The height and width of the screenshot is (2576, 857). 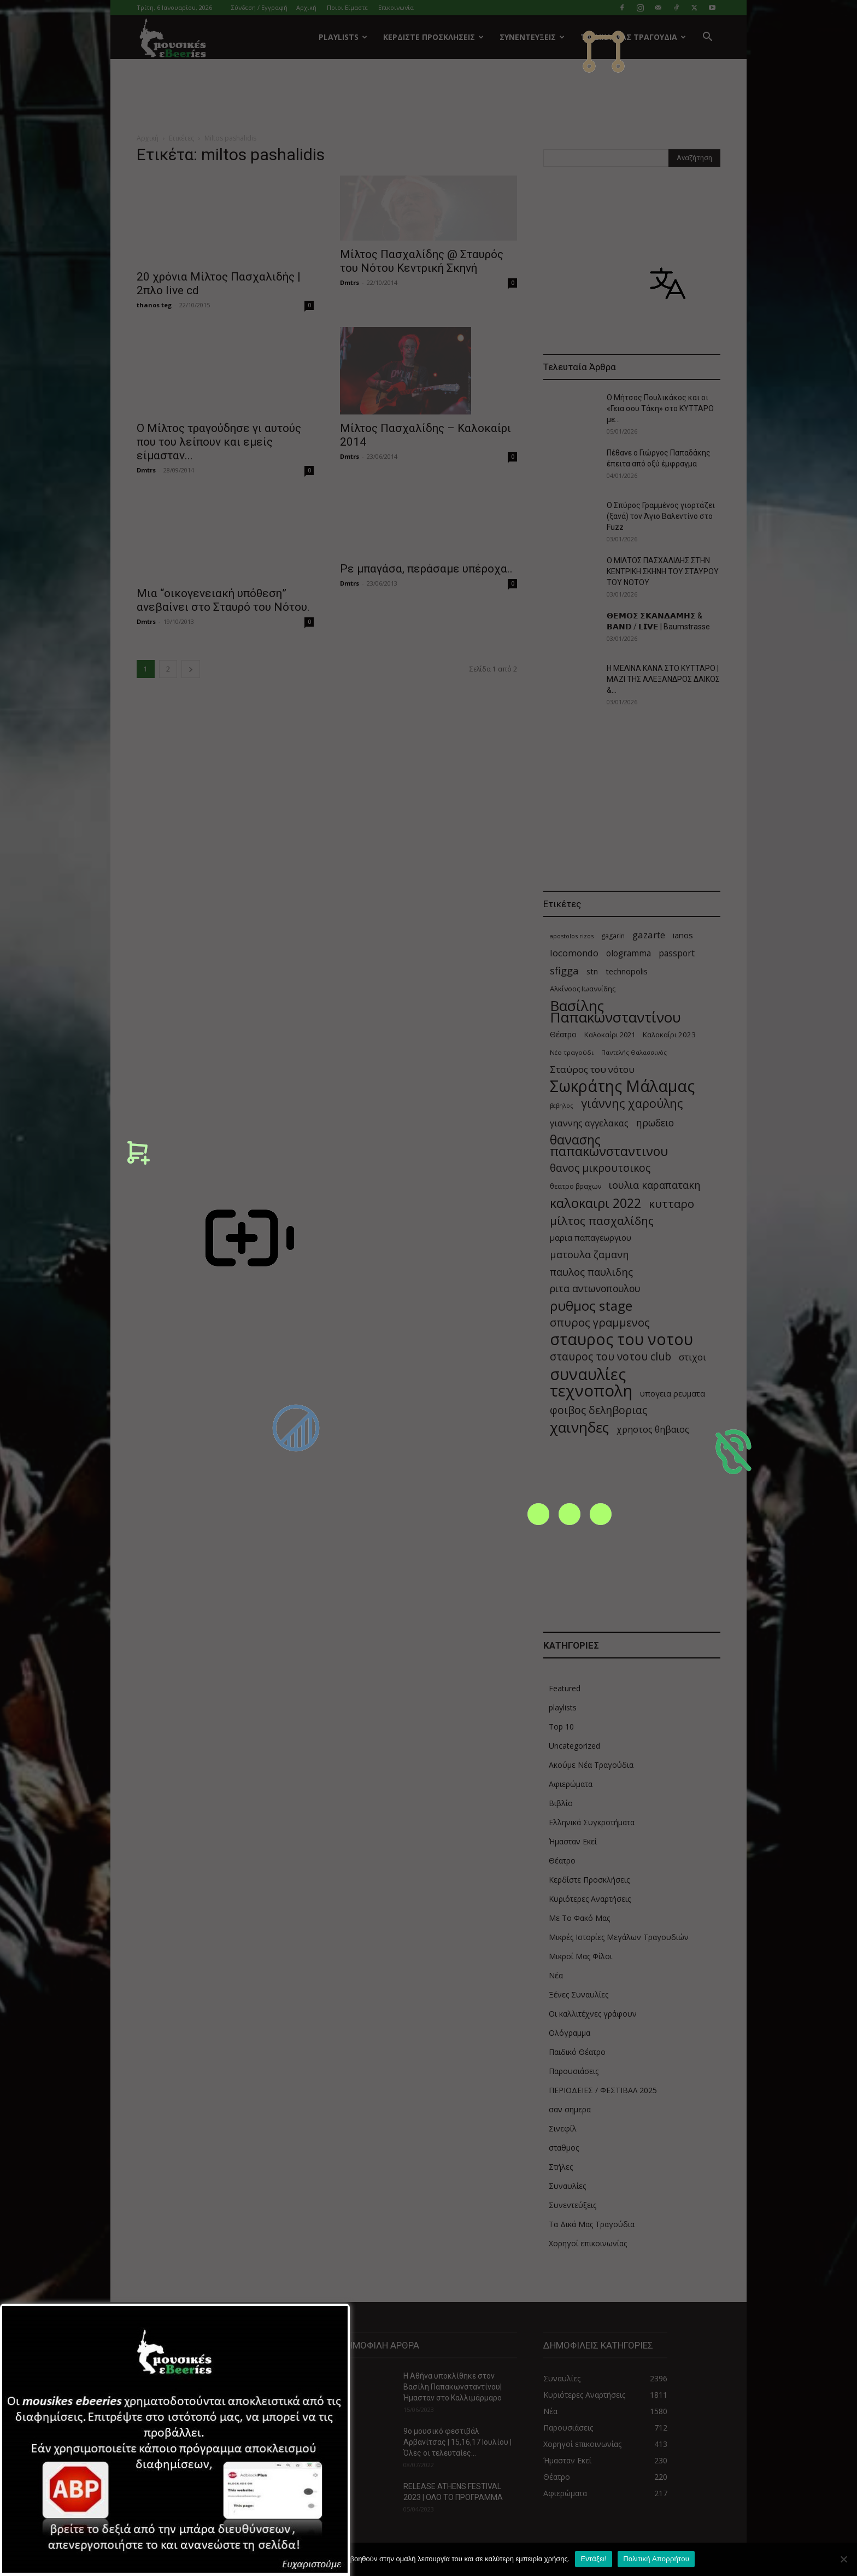 What do you see at coordinates (570, 1514) in the screenshot?
I see `open more options menu` at bounding box center [570, 1514].